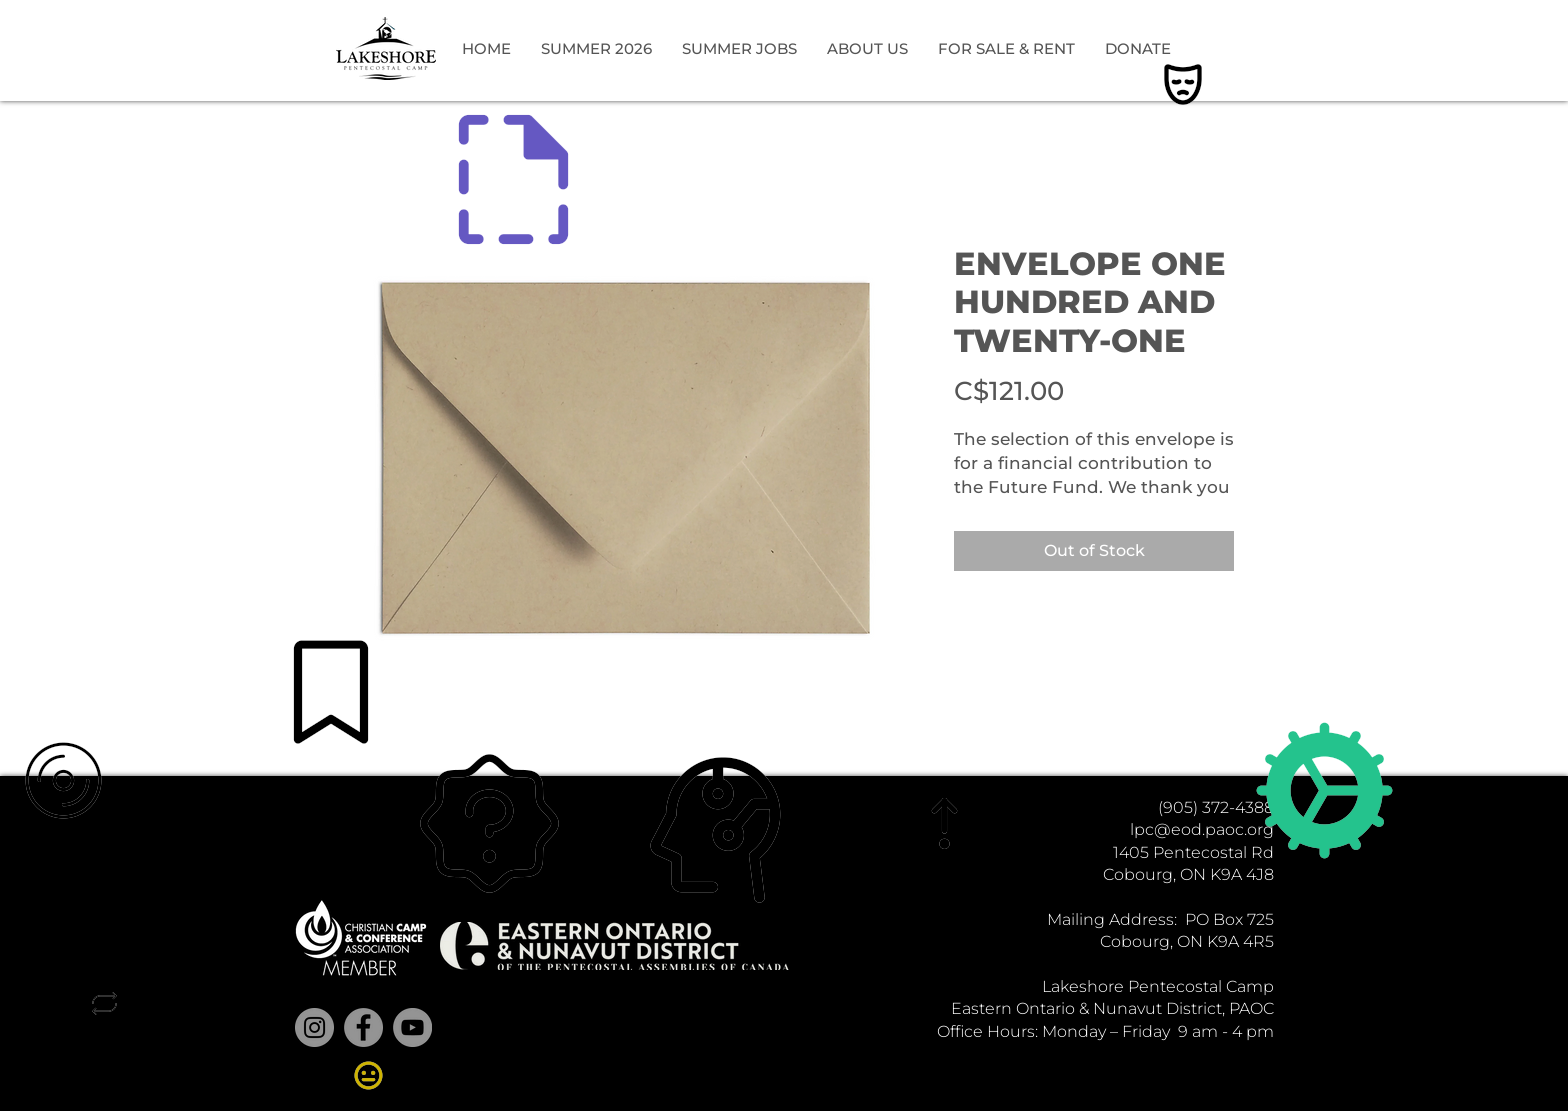 The image size is (1568, 1111). I want to click on access settings or preferences, so click(1324, 790).